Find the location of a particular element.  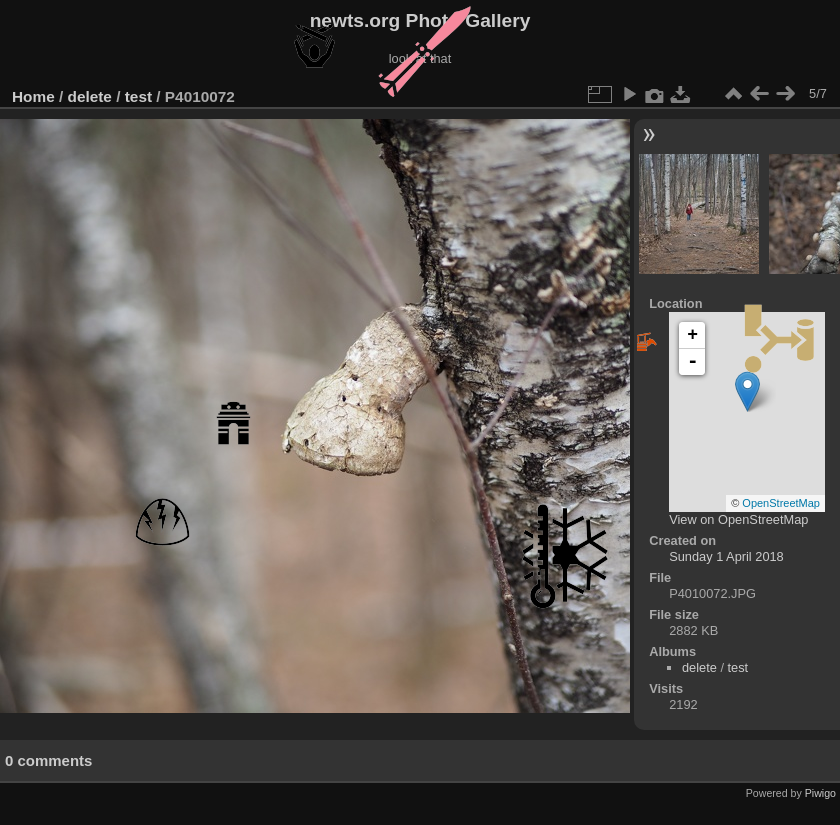

view India Gate landmark information is located at coordinates (233, 421).